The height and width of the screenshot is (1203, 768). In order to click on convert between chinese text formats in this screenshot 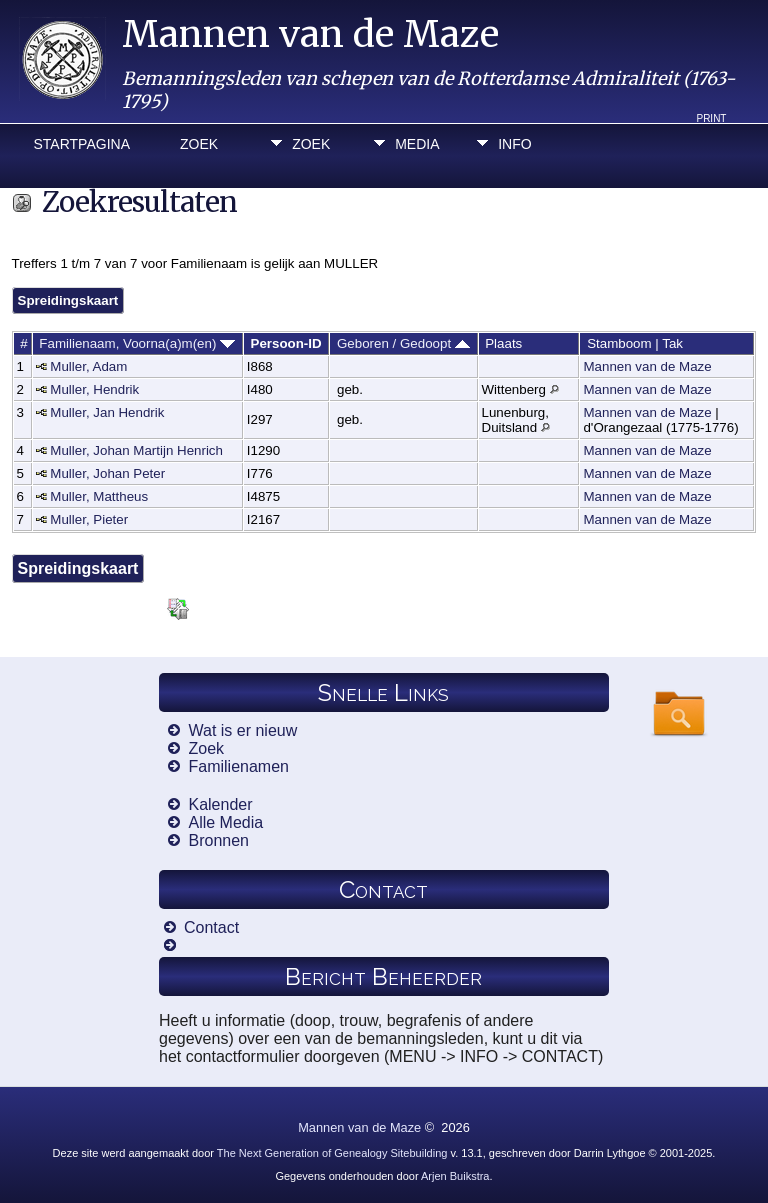, I will do `click(178, 609)`.